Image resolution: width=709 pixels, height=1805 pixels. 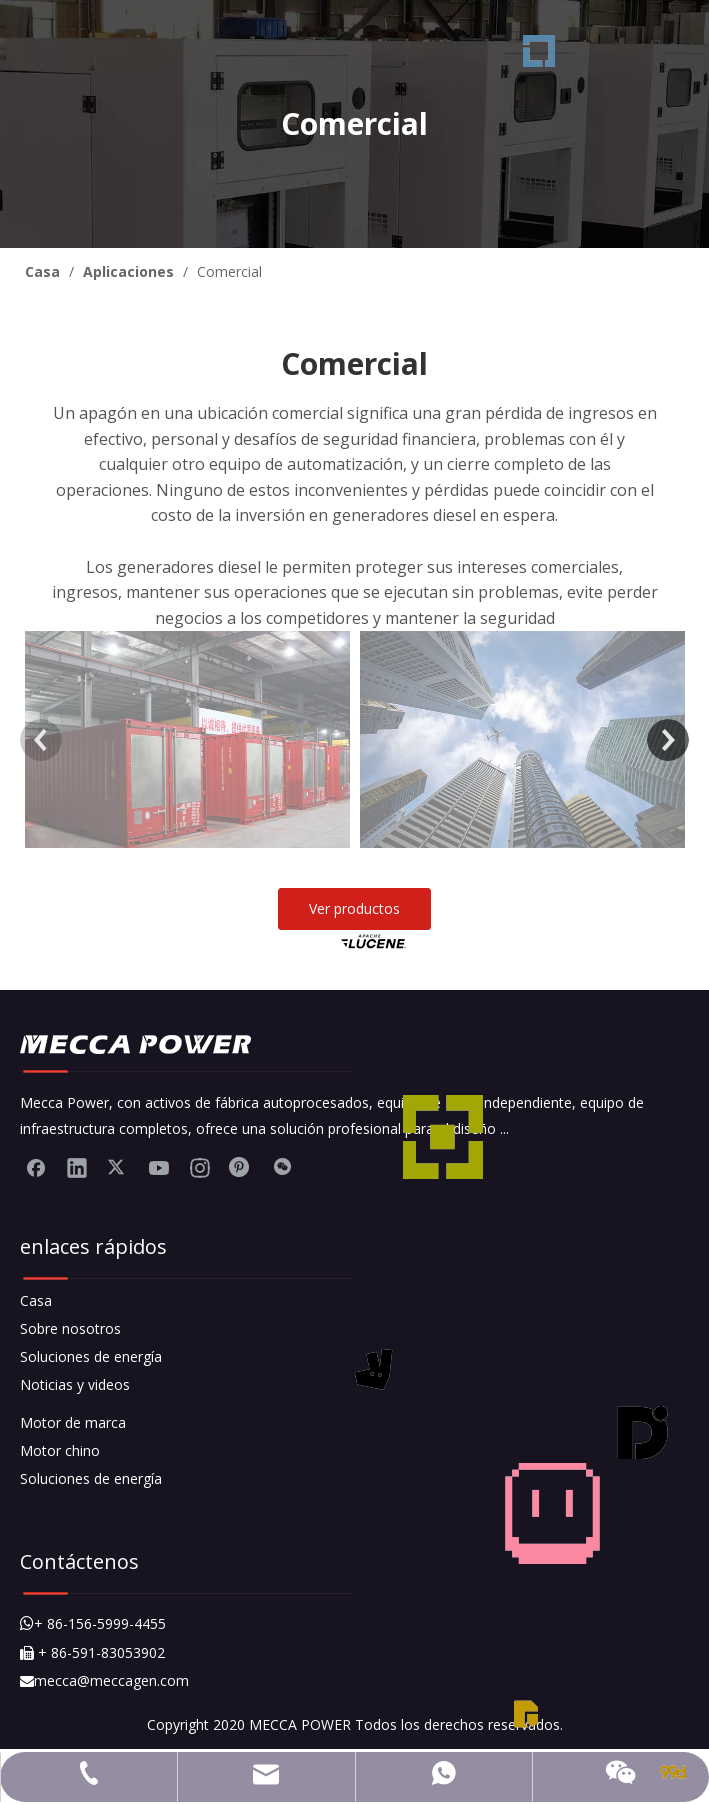 What do you see at coordinates (539, 51) in the screenshot?
I see `linux foundation logo` at bounding box center [539, 51].